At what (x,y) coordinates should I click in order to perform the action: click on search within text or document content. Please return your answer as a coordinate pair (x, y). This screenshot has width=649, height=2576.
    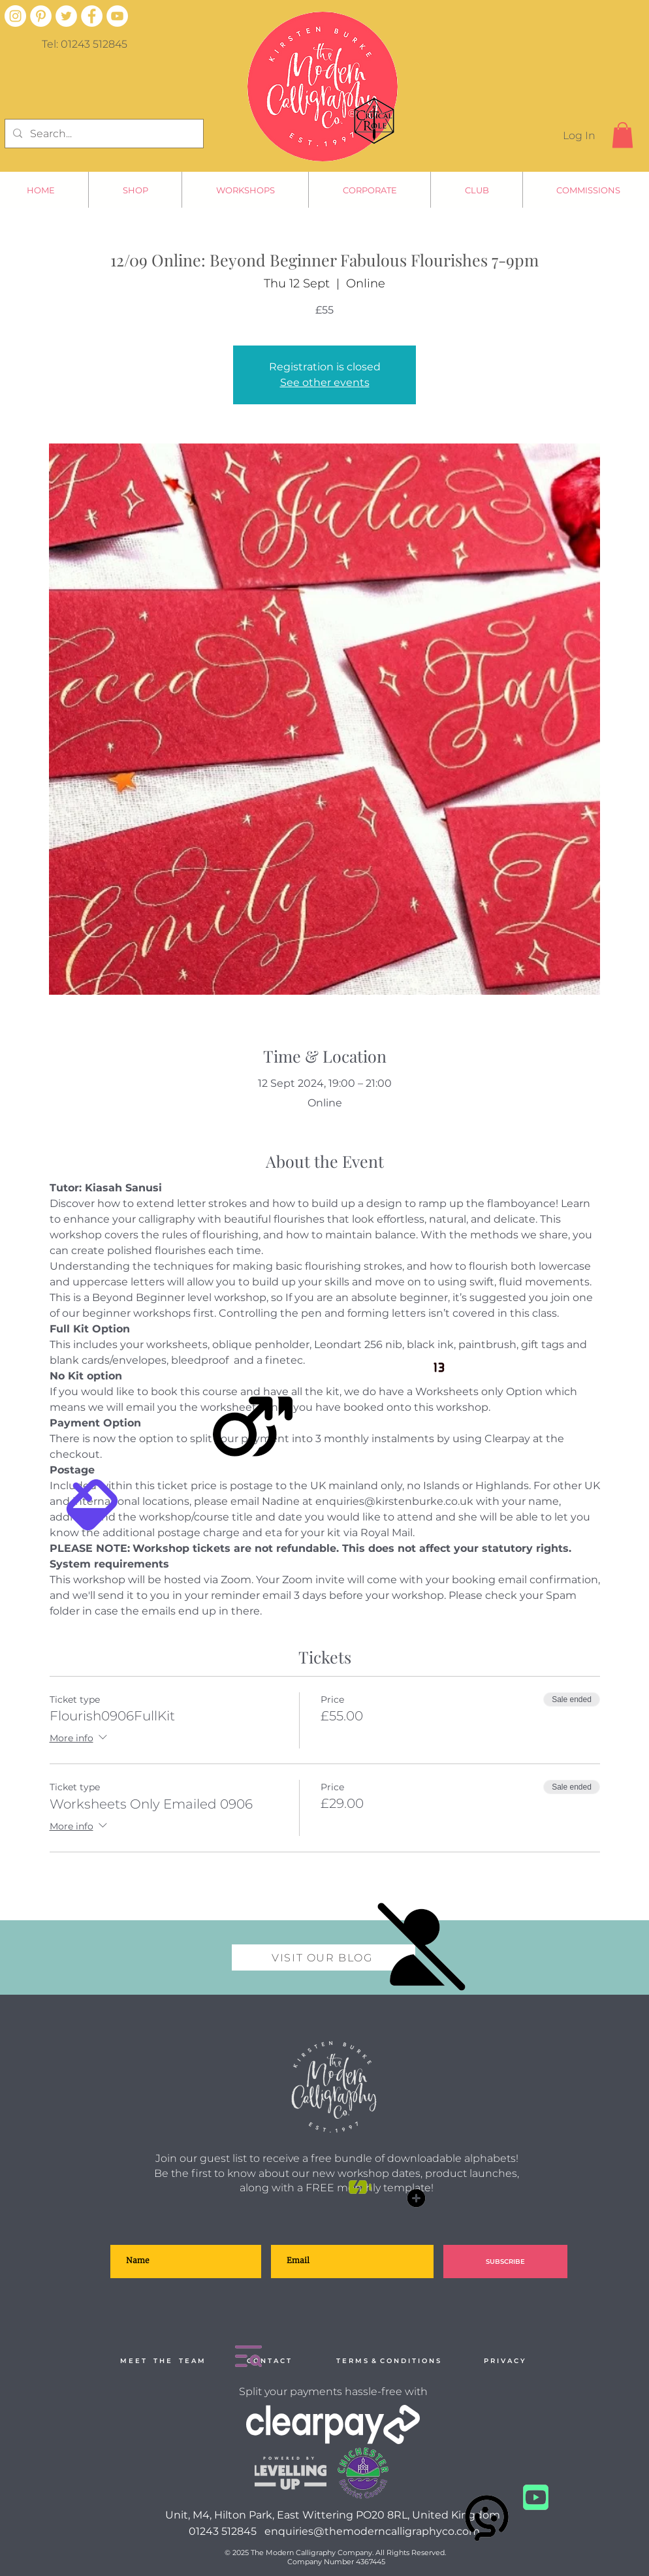
    Looking at the image, I should click on (248, 2356).